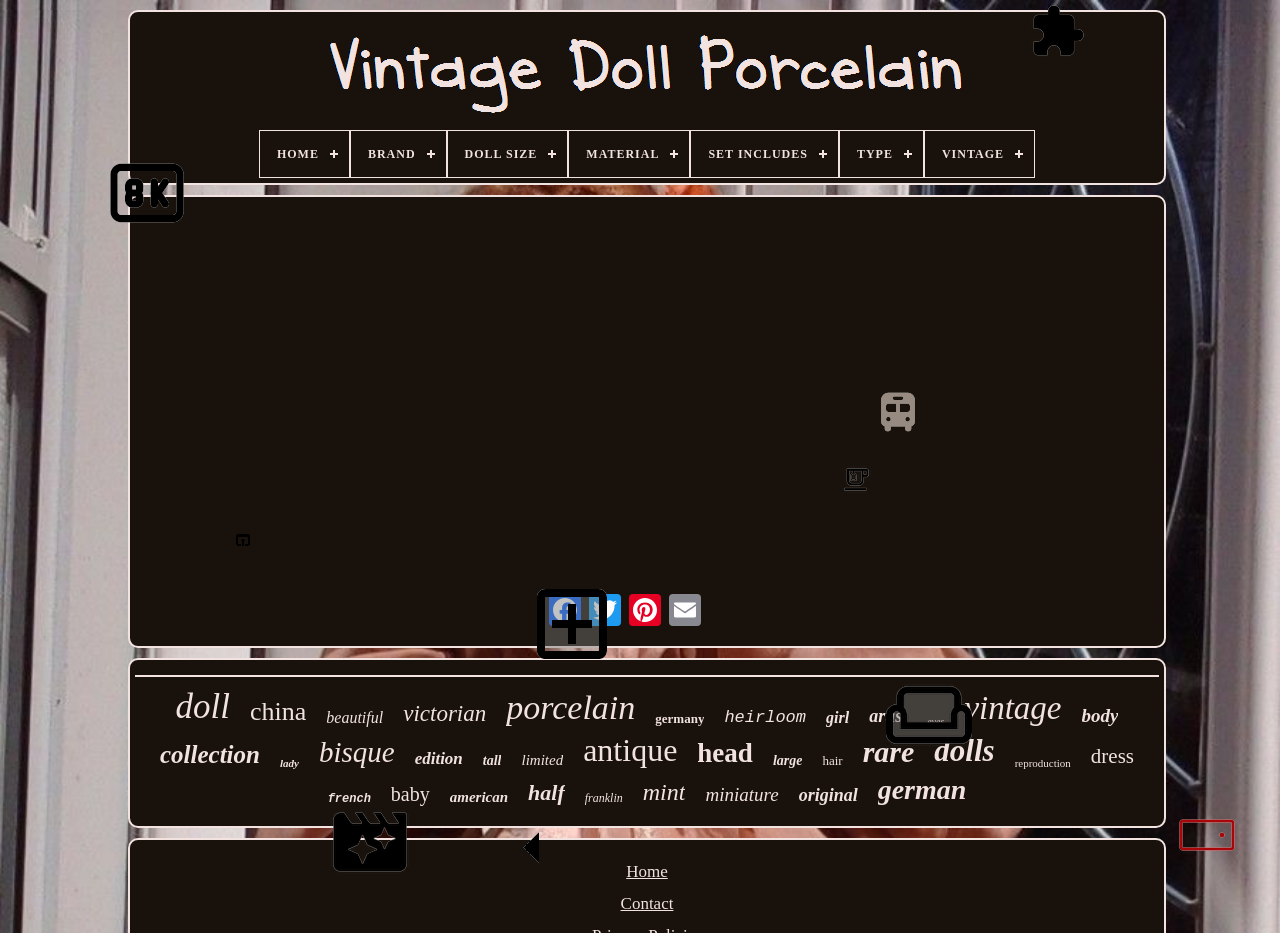 The image size is (1280, 933). Describe the element at coordinates (1207, 835) in the screenshot. I see `access storage or disk drive settings` at that location.